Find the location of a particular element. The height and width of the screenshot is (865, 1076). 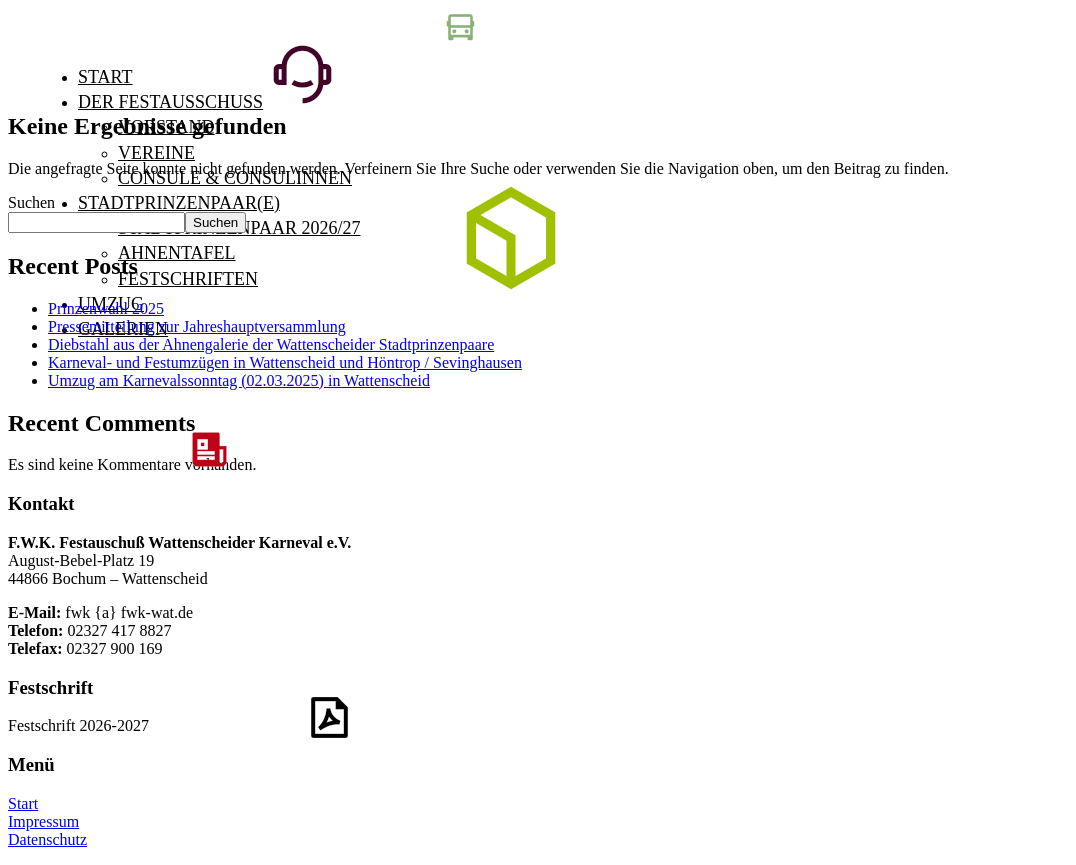

view news articles is located at coordinates (209, 449).